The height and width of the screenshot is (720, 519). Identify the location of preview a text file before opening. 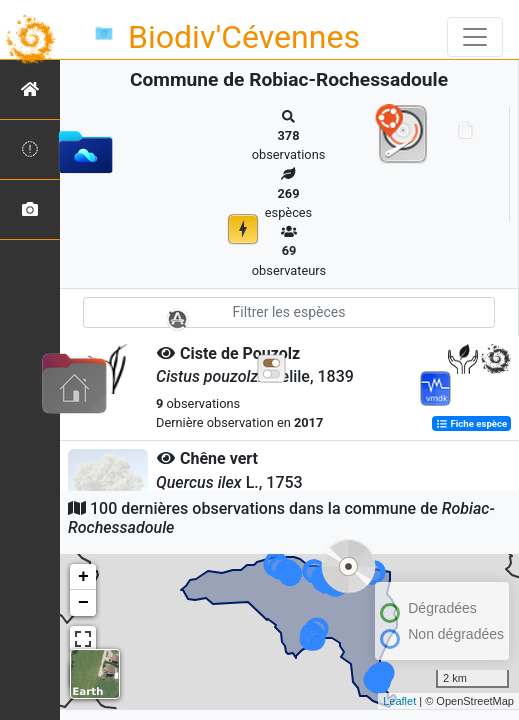
(465, 130).